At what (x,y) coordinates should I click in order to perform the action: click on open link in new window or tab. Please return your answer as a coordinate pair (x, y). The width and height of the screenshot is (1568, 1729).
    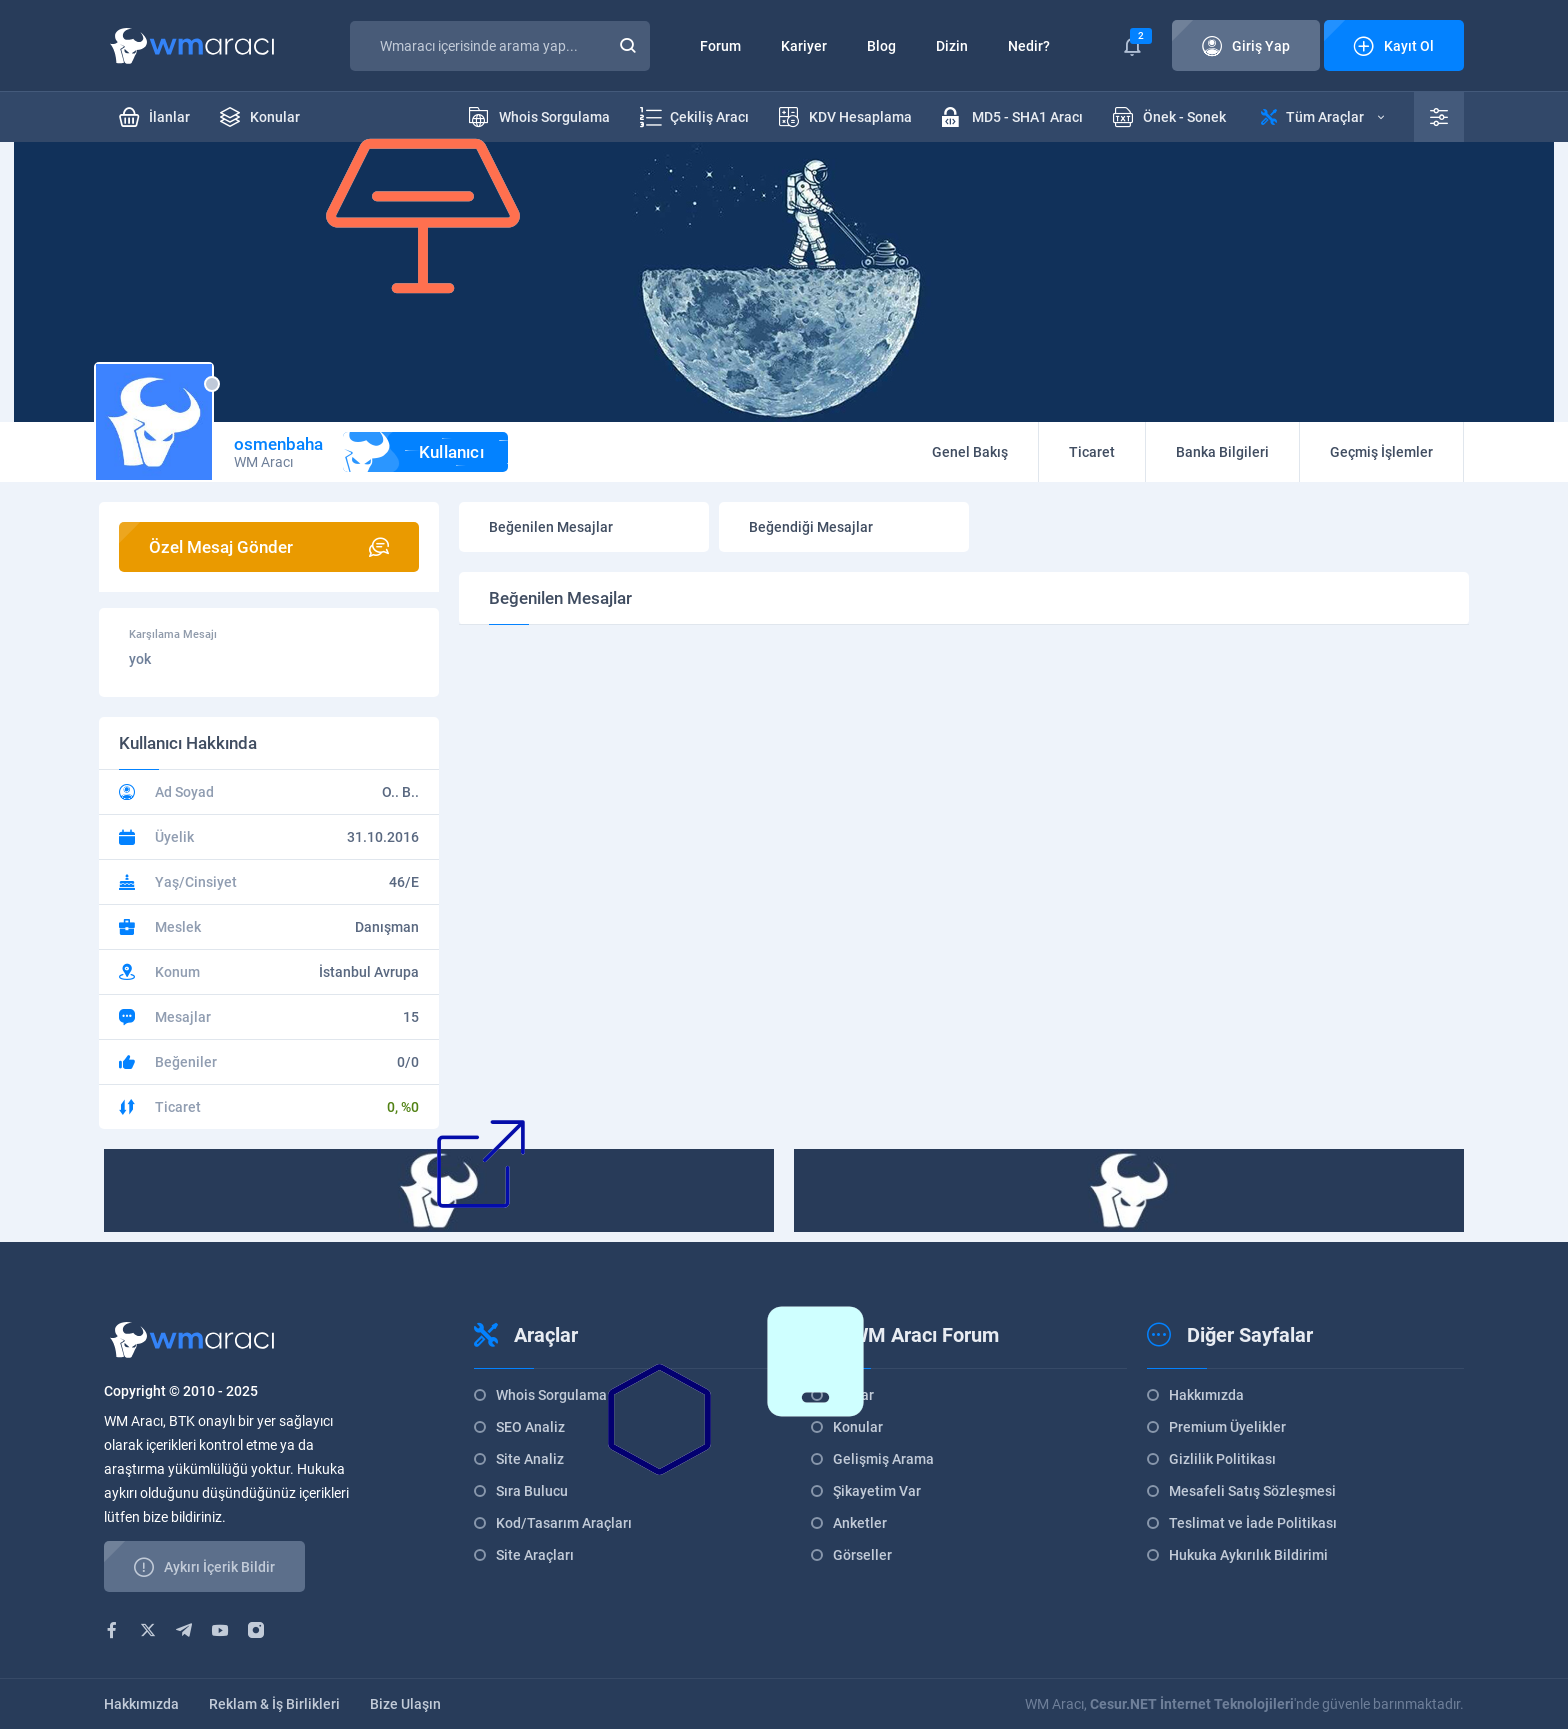
    Looking at the image, I should click on (481, 1164).